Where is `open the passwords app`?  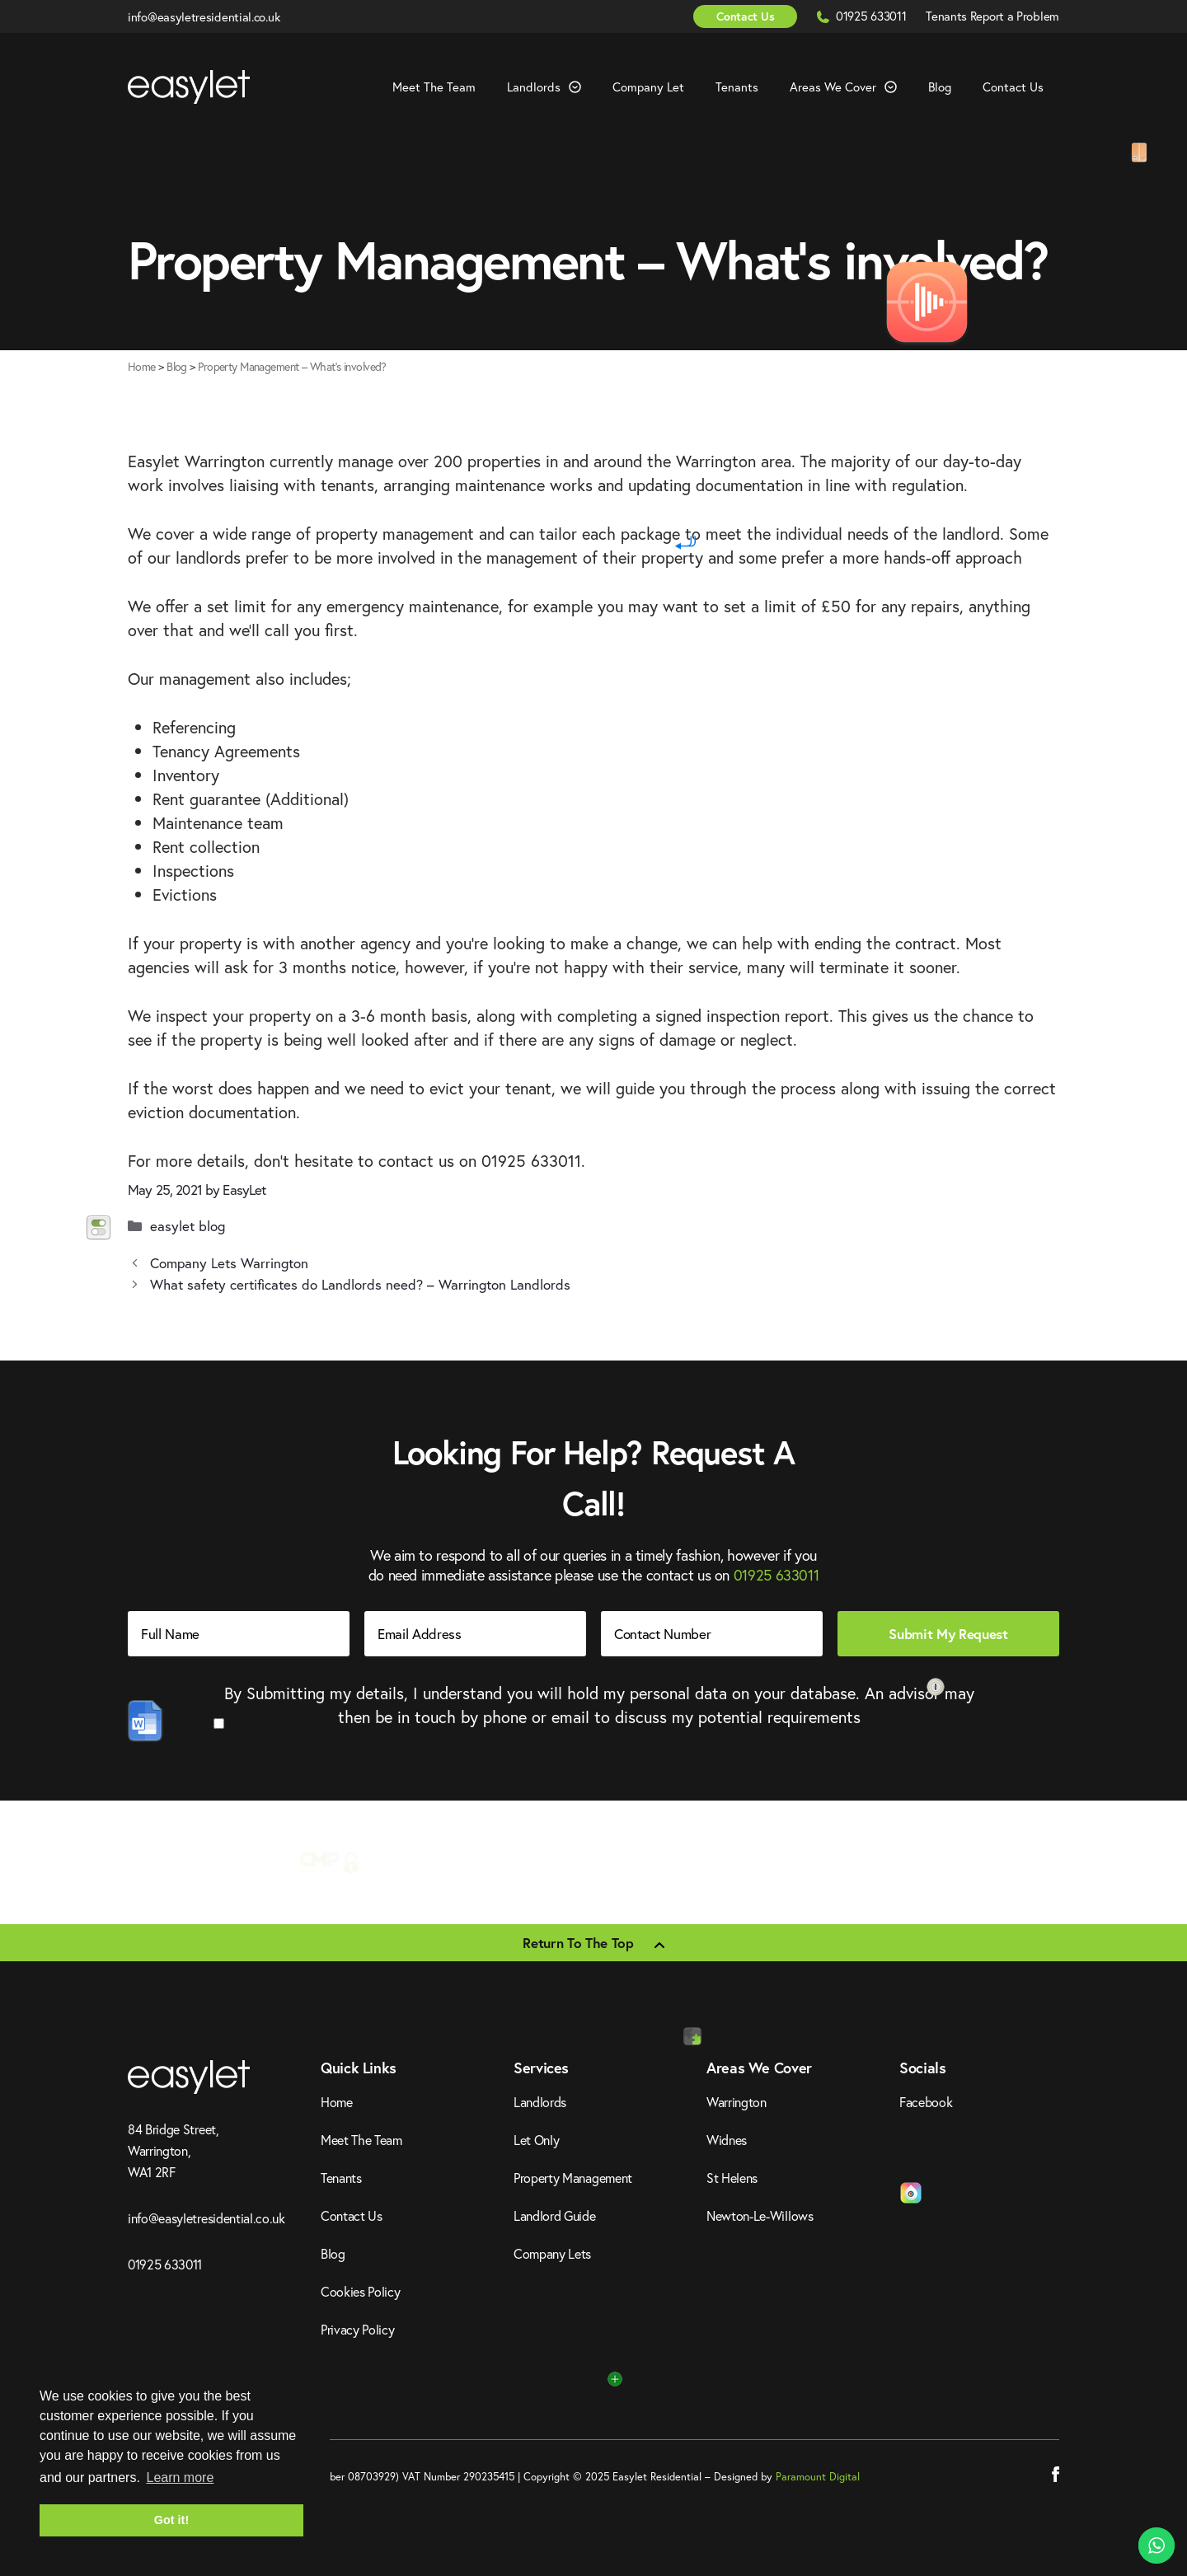 open the passwords app is located at coordinates (936, 1687).